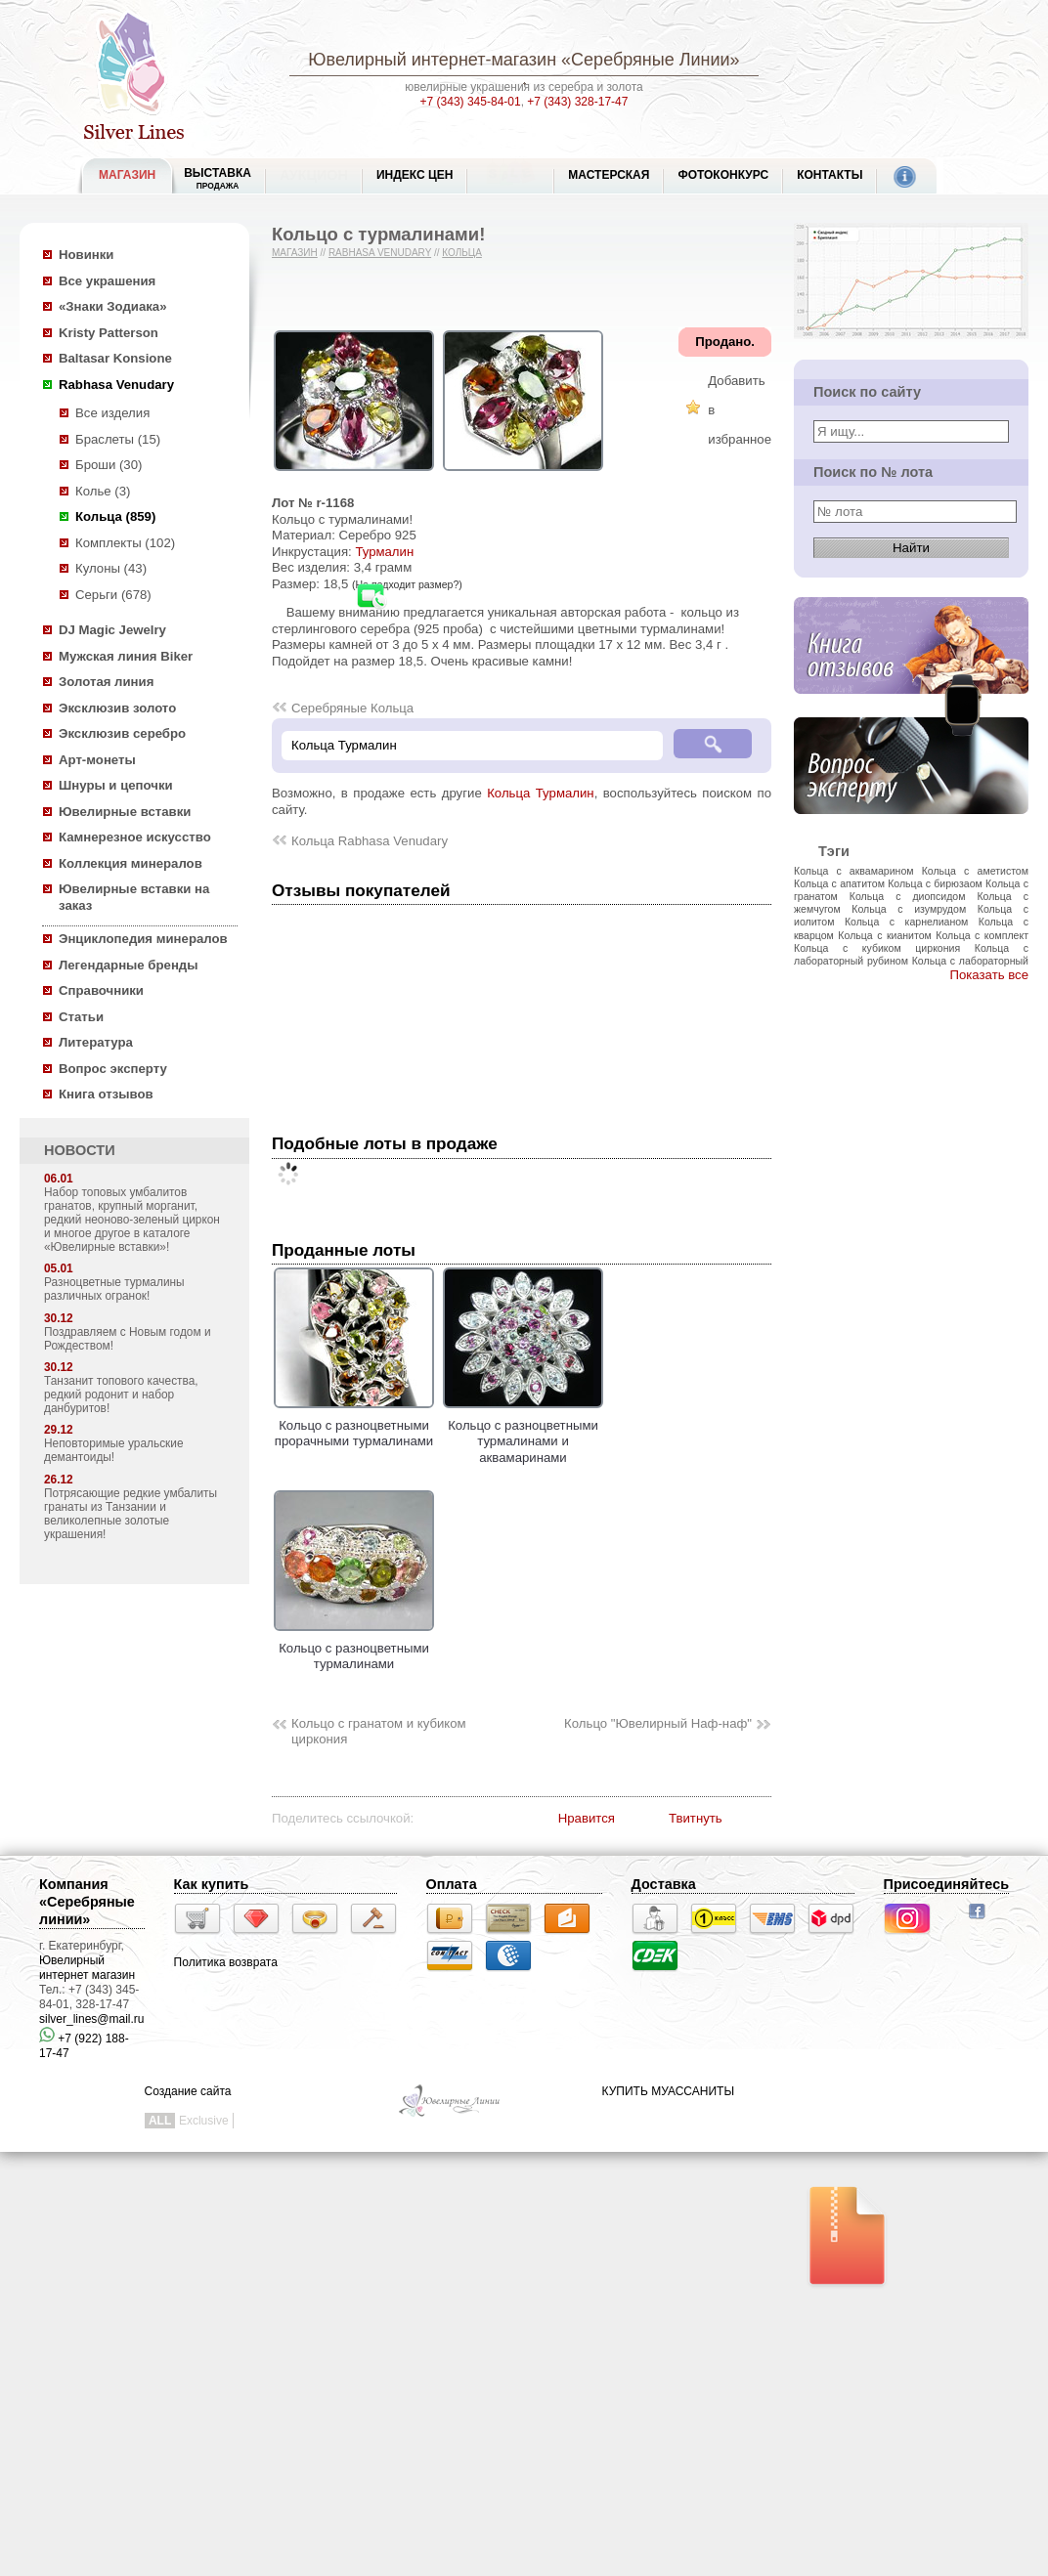 The width and height of the screenshot is (1048, 2576). What do you see at coordinates (962, 705) in the screenshot?
I see `apple watch series 9 device icon` at bounding box center [962, 705].